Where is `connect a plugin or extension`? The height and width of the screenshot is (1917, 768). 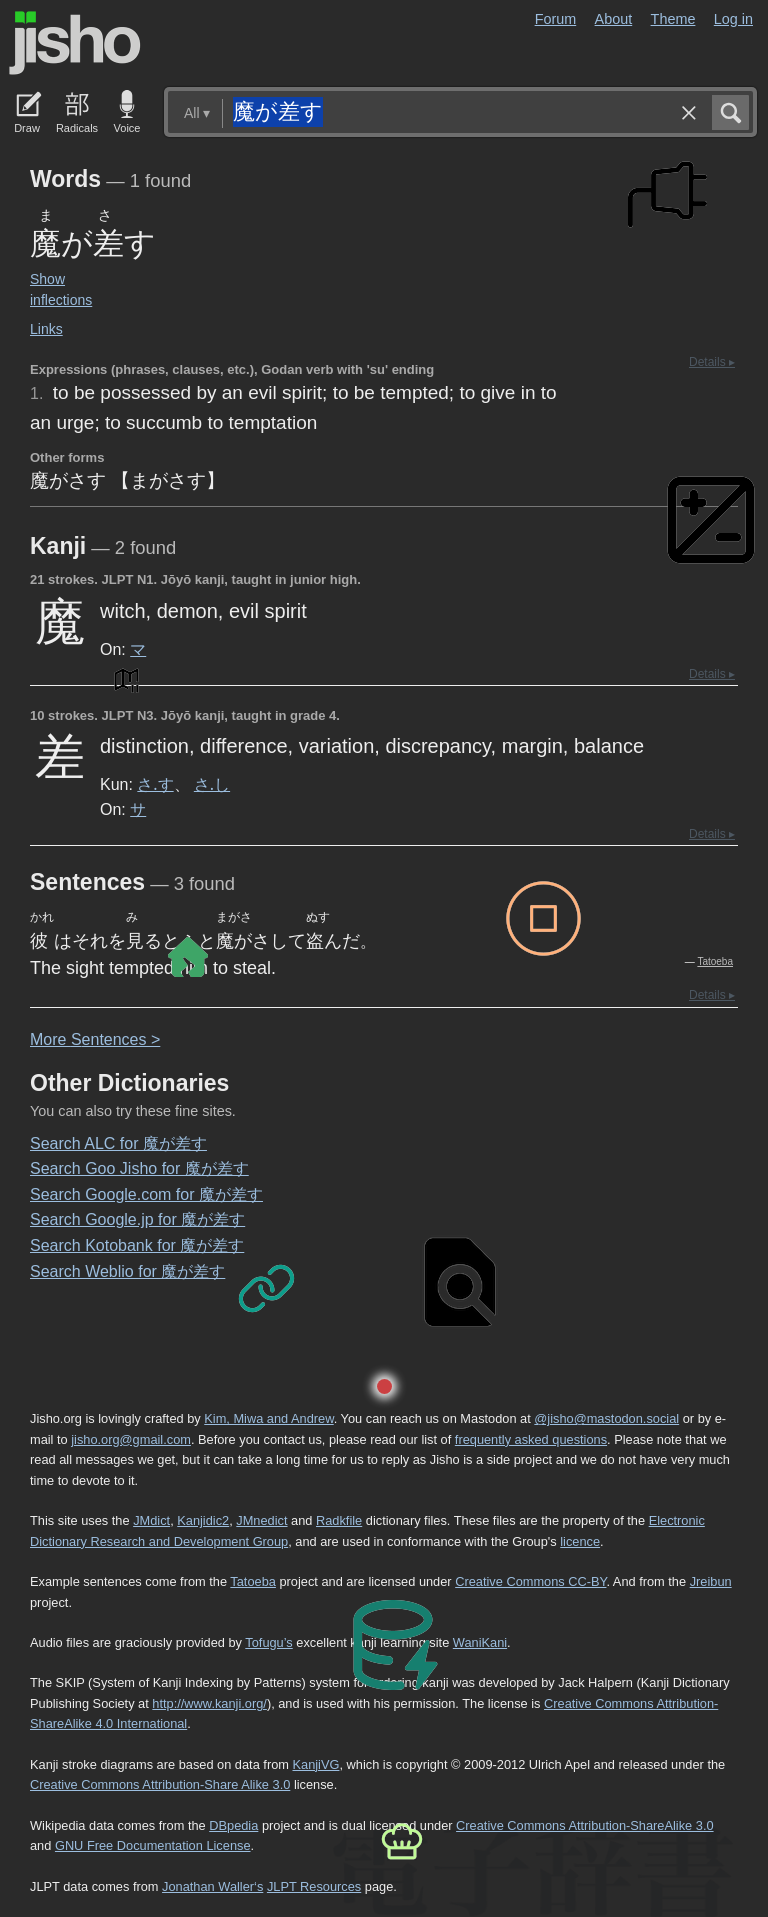
connect a plugin or extension is located at coordinates (667, 194).